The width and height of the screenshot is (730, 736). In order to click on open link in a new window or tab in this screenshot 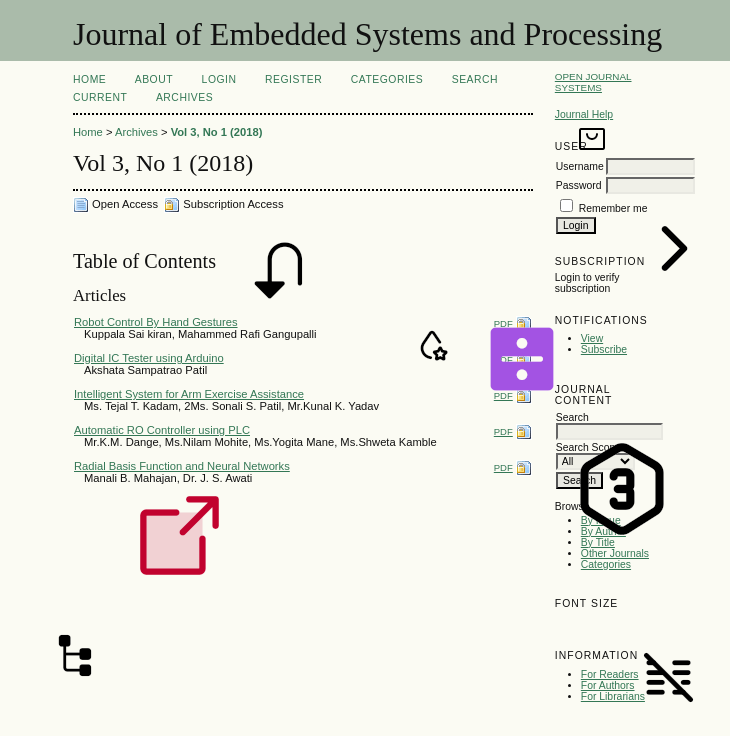, I will do `click(179, 535)`.